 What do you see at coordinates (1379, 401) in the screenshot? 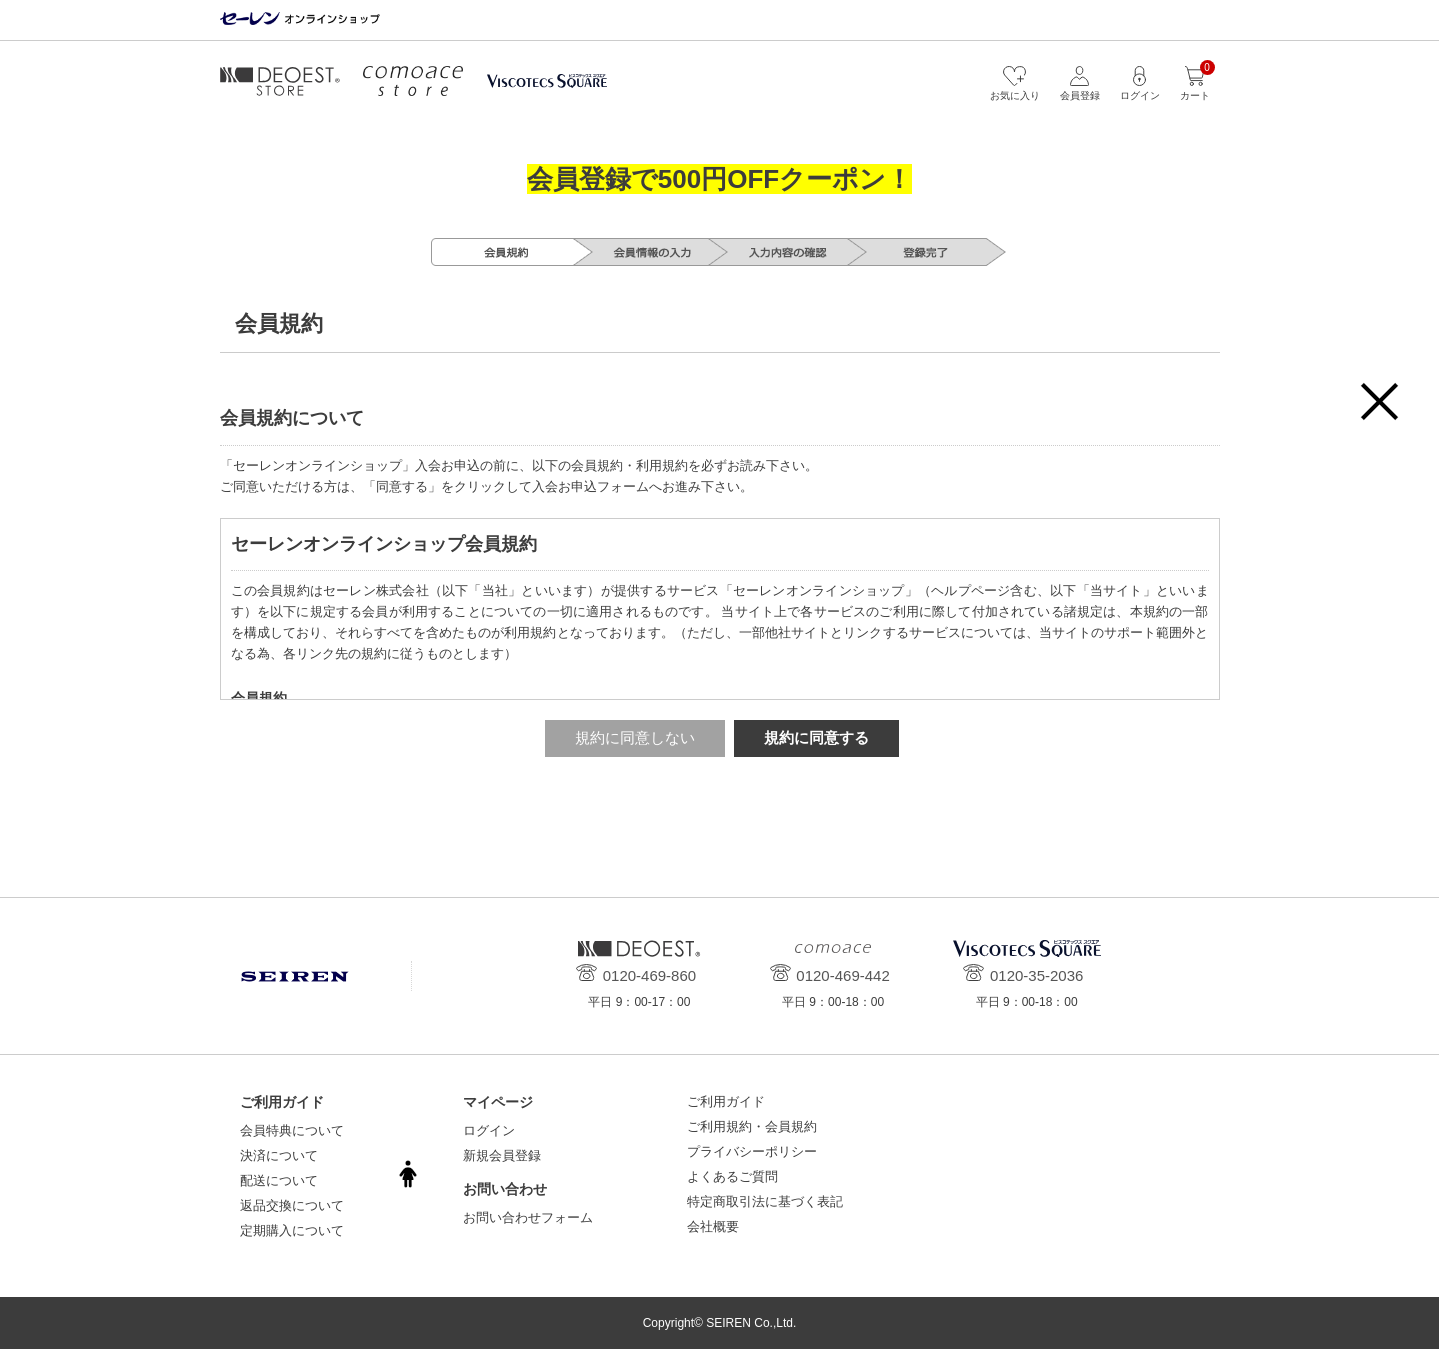
I see `close the current window or tab` at bounding box center [1379, 401].